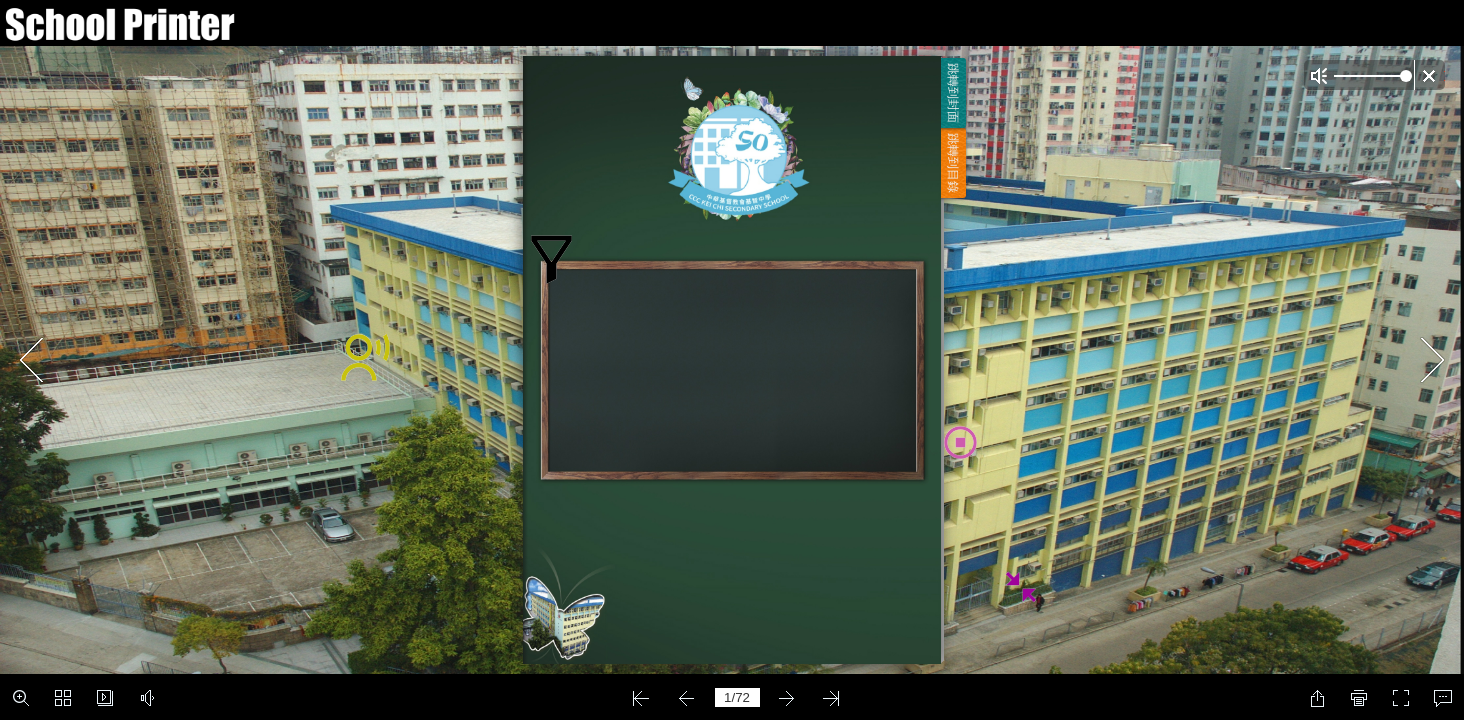  I want to click on collapse or minimize an expanded view, so click(1021, 587).